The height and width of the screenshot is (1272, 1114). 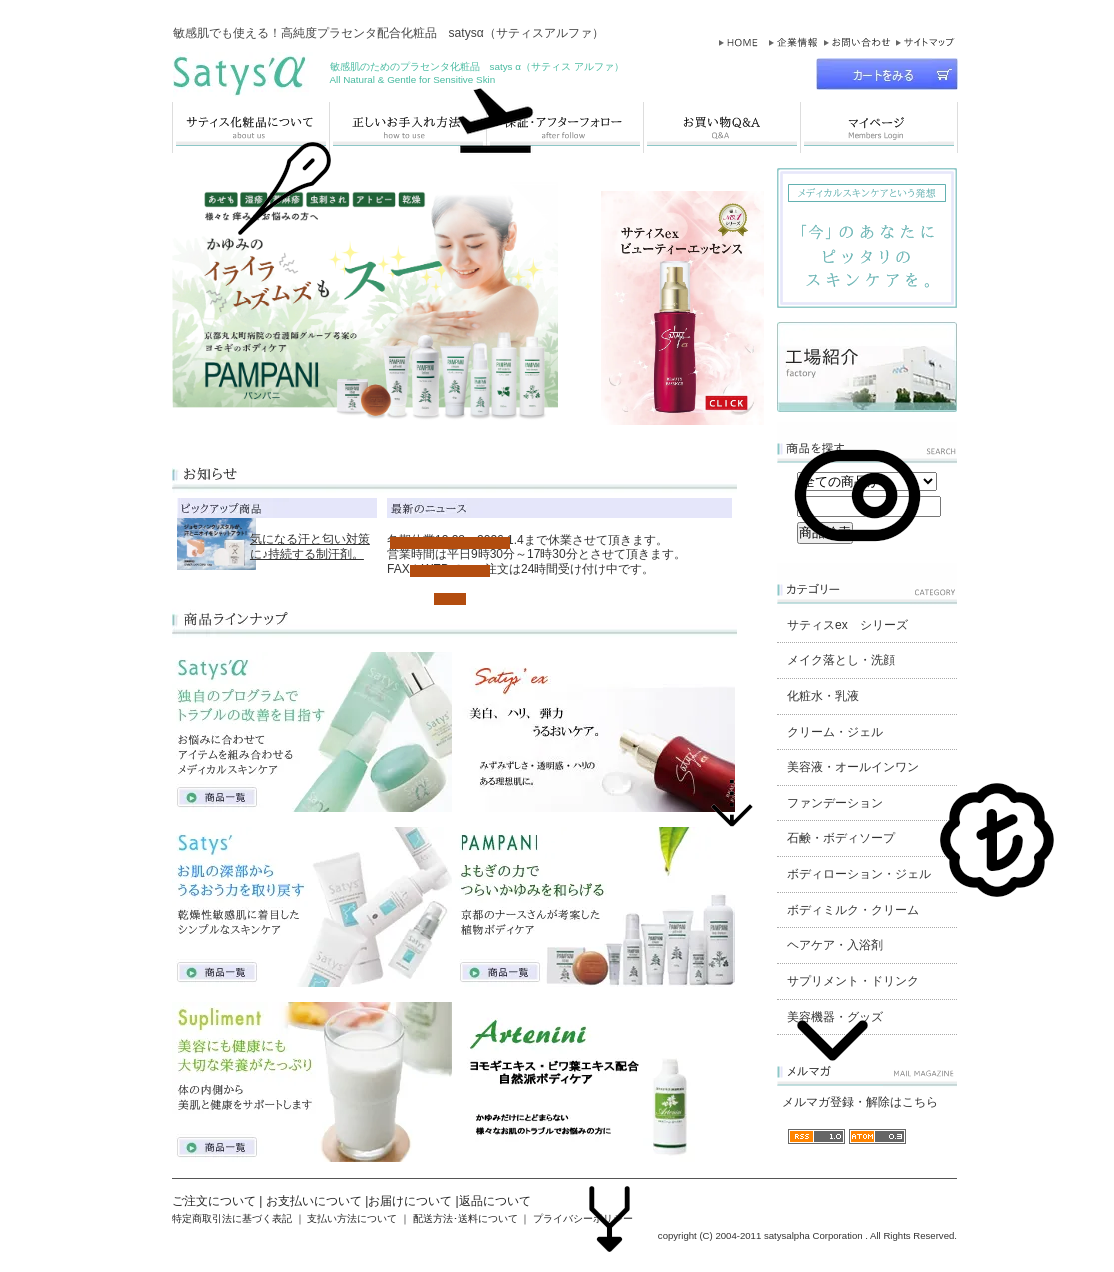 What do you see at coordinates (997, 840) in the screenshot?
I see `indicates turkish lira currency or payment option` at bounding box center [997, 840].